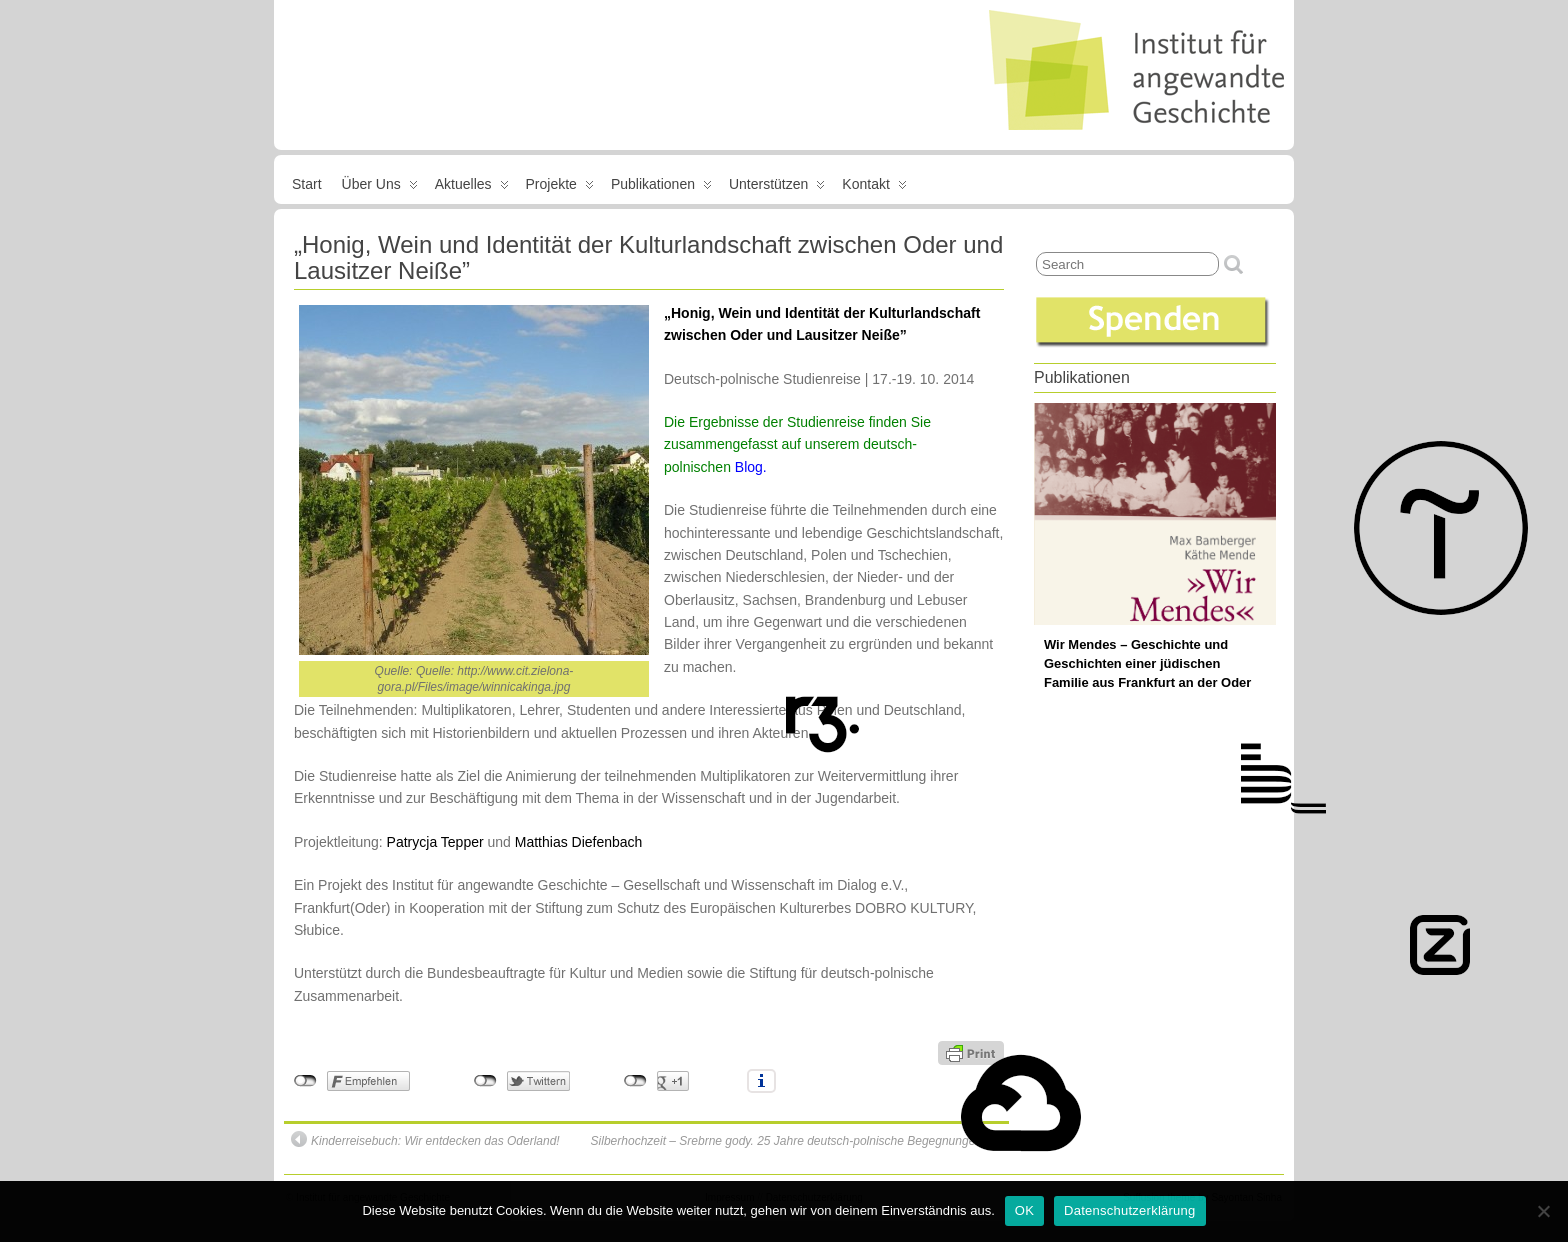 This screenshot has width=1568, height=1242. Describe the element at coordinates (822, 724) in the screenshot. I see `r3 company logo` at that location.